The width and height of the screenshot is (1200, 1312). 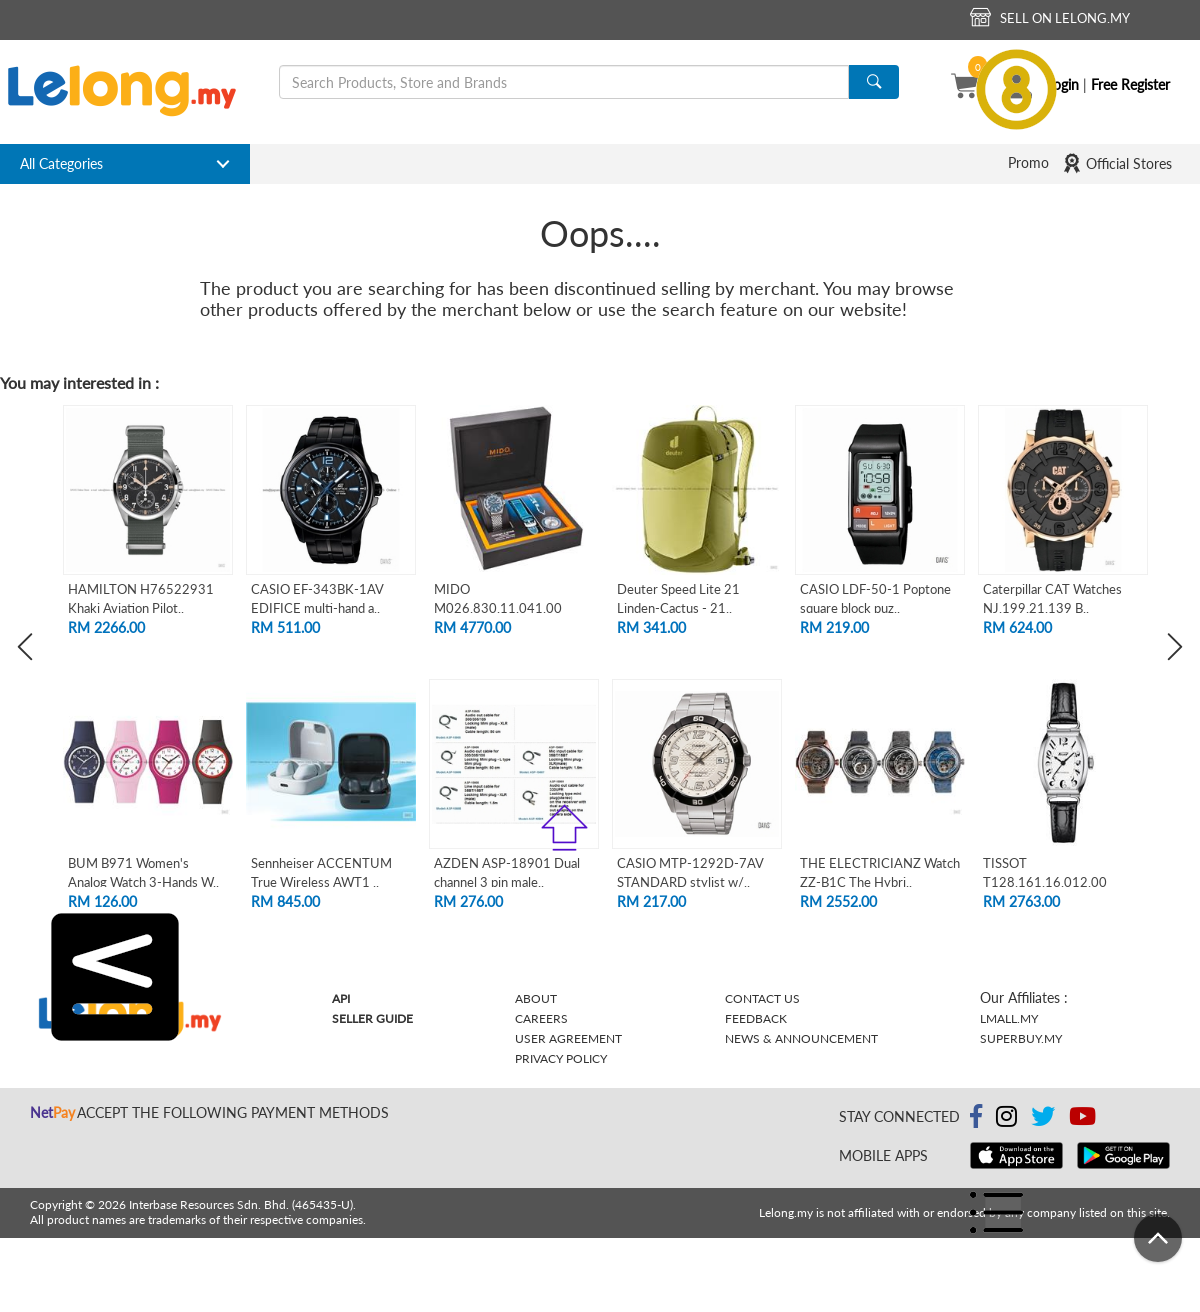 I want to click on indicates step 8 in a numbered process, so click(x=1016, y=89).